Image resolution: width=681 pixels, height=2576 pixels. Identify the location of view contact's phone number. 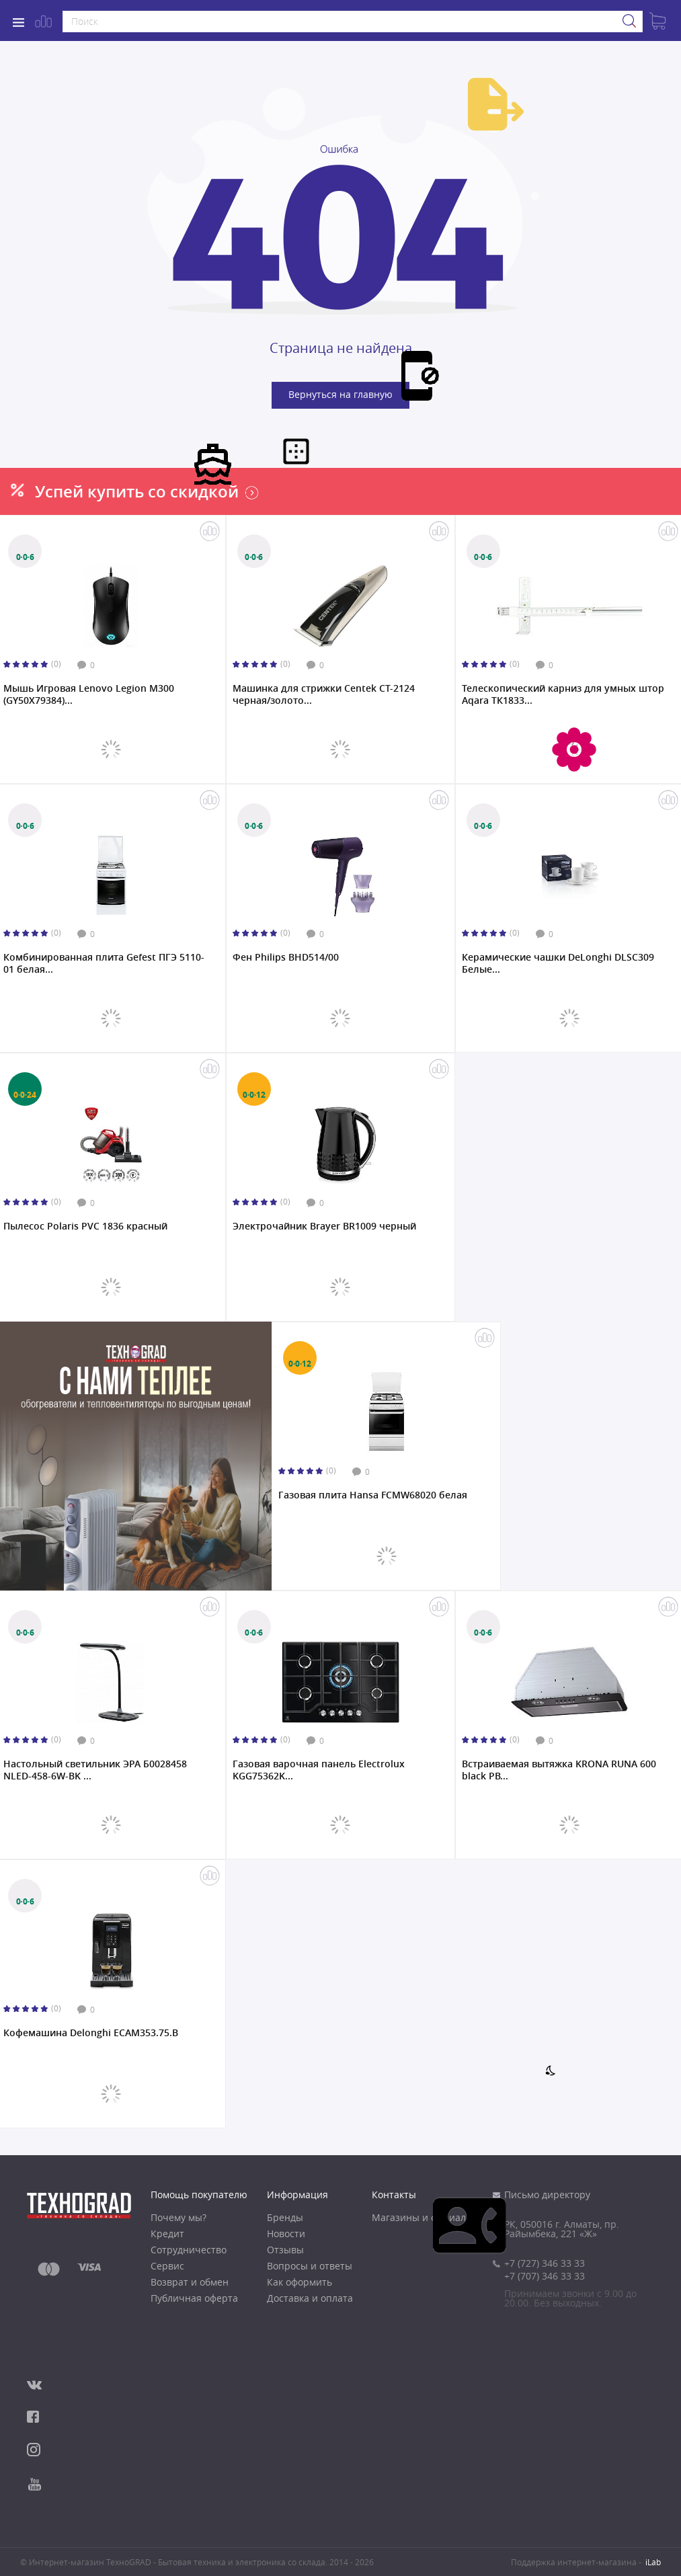
(469, 2225).